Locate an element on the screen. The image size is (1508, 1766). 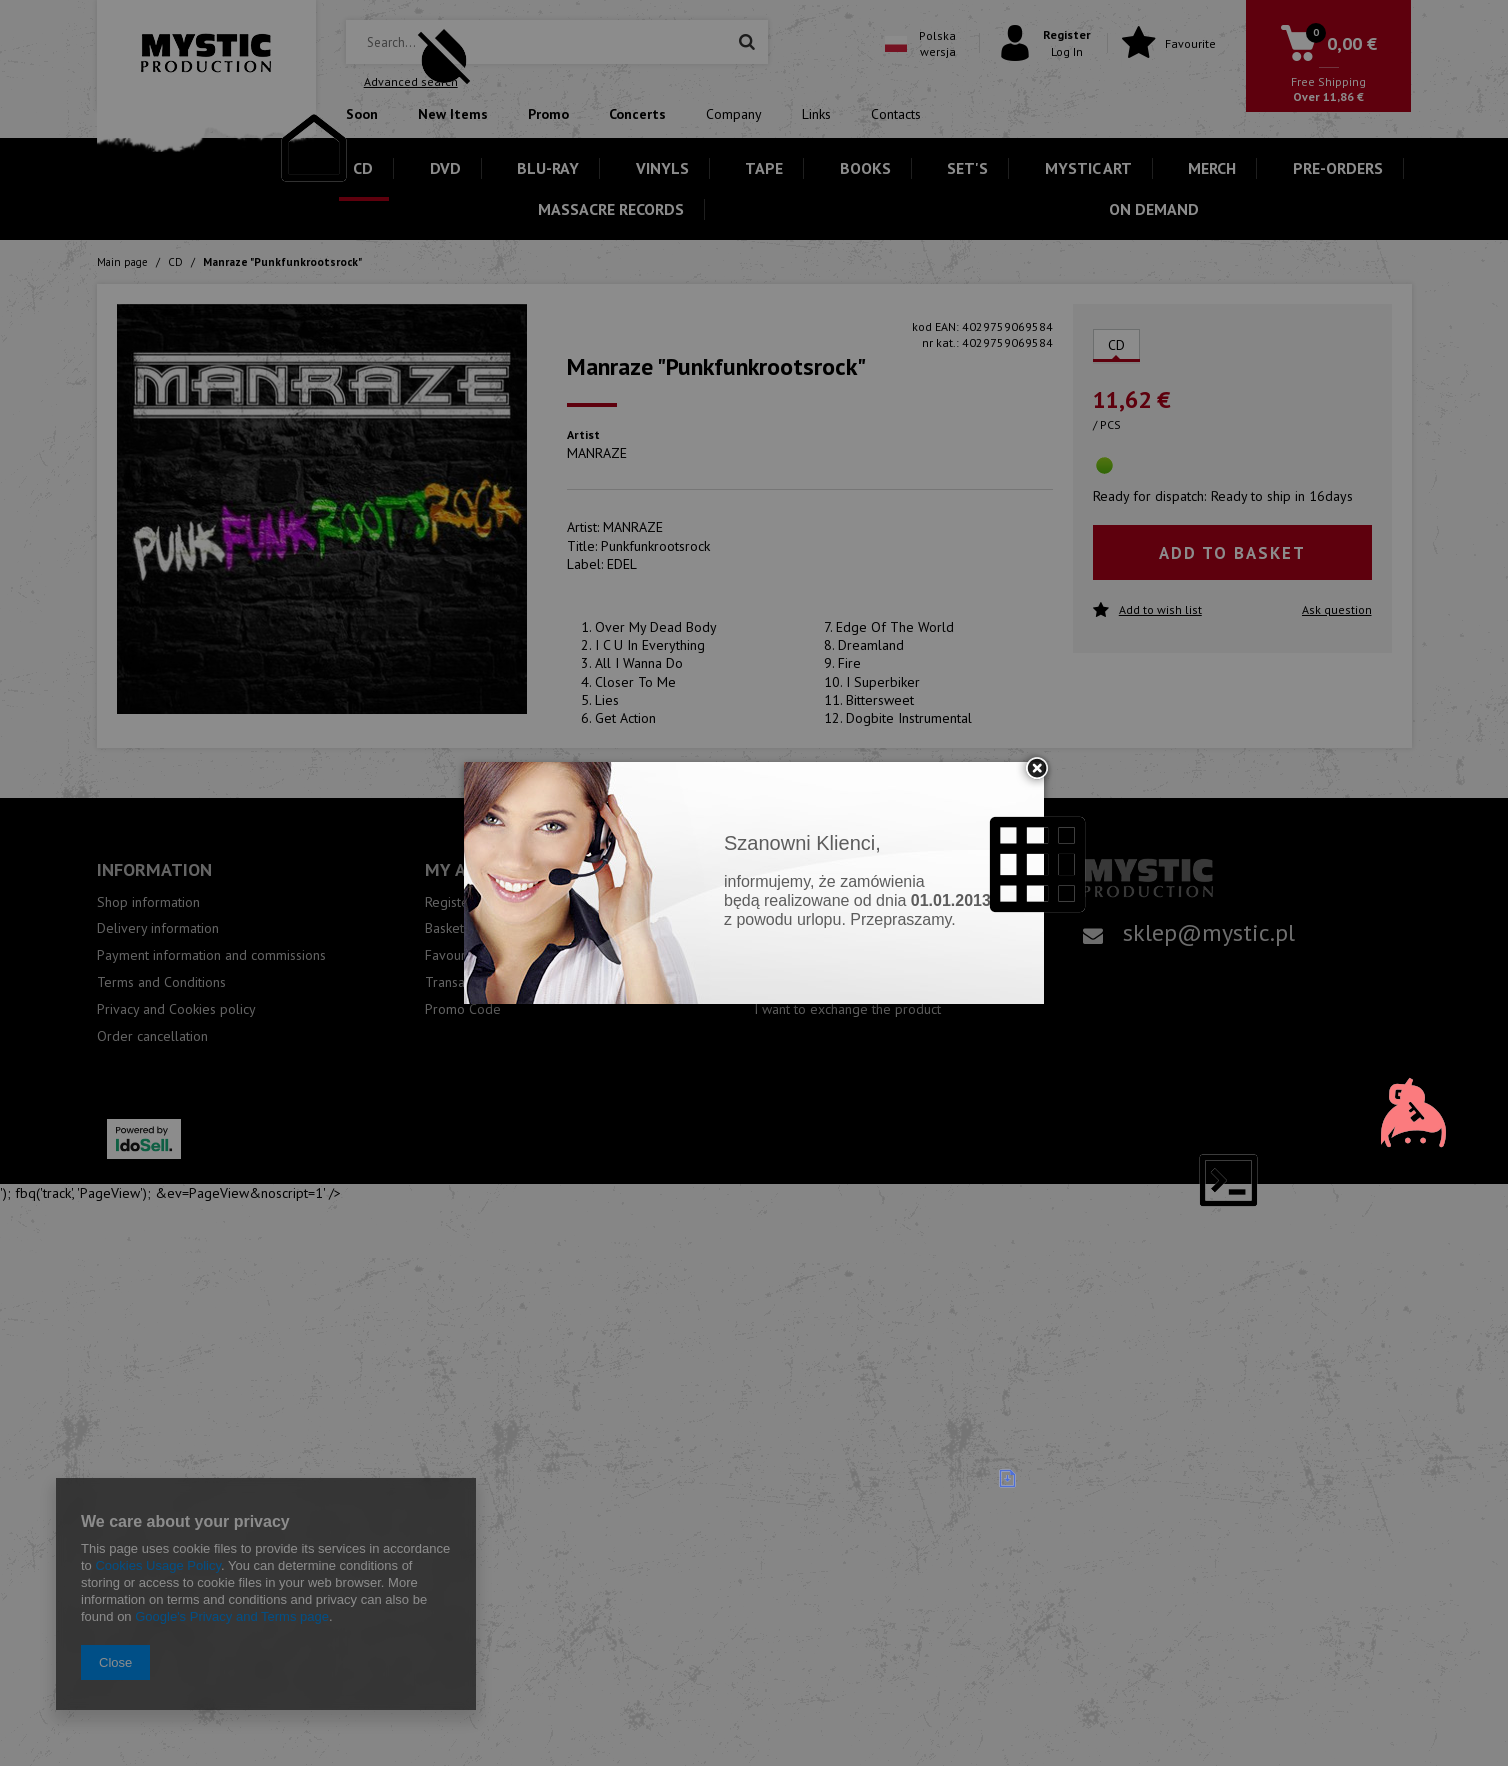
download this file is located at coordinates (1007, 1478).